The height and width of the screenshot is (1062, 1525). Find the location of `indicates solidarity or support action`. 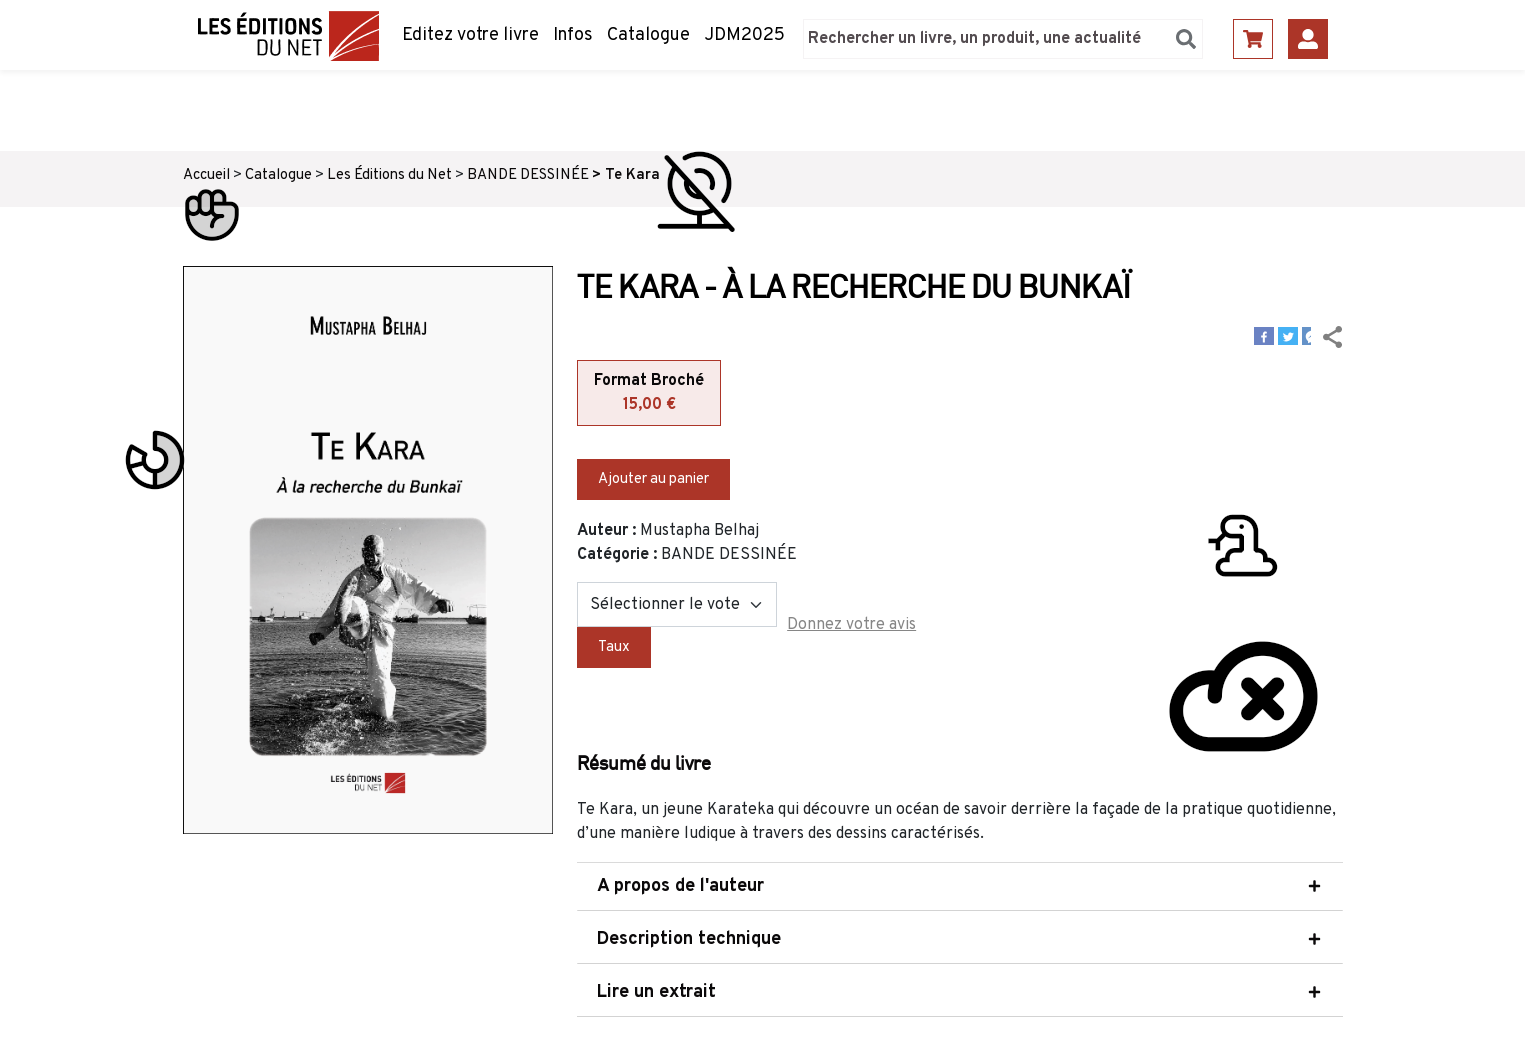

indicates solidarity or support action is located at coordinates (212, 214).